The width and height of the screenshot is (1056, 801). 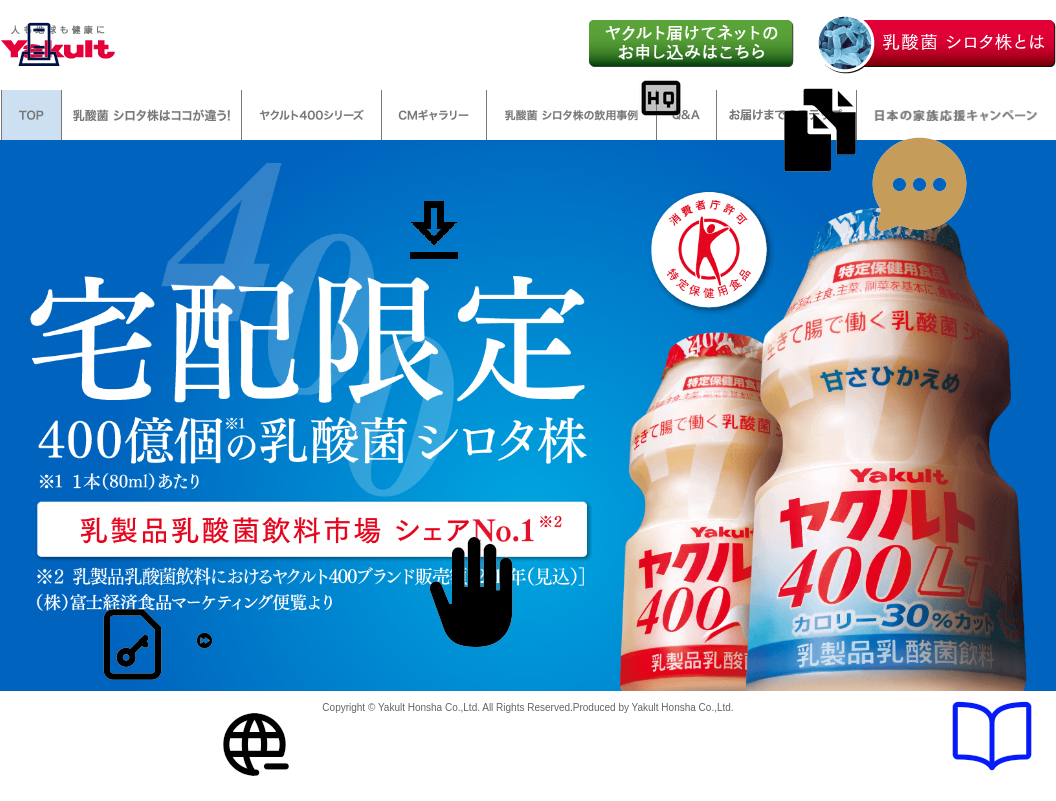 I want to click on access an encrypted or password-protected file, so click(x=132, y=644).